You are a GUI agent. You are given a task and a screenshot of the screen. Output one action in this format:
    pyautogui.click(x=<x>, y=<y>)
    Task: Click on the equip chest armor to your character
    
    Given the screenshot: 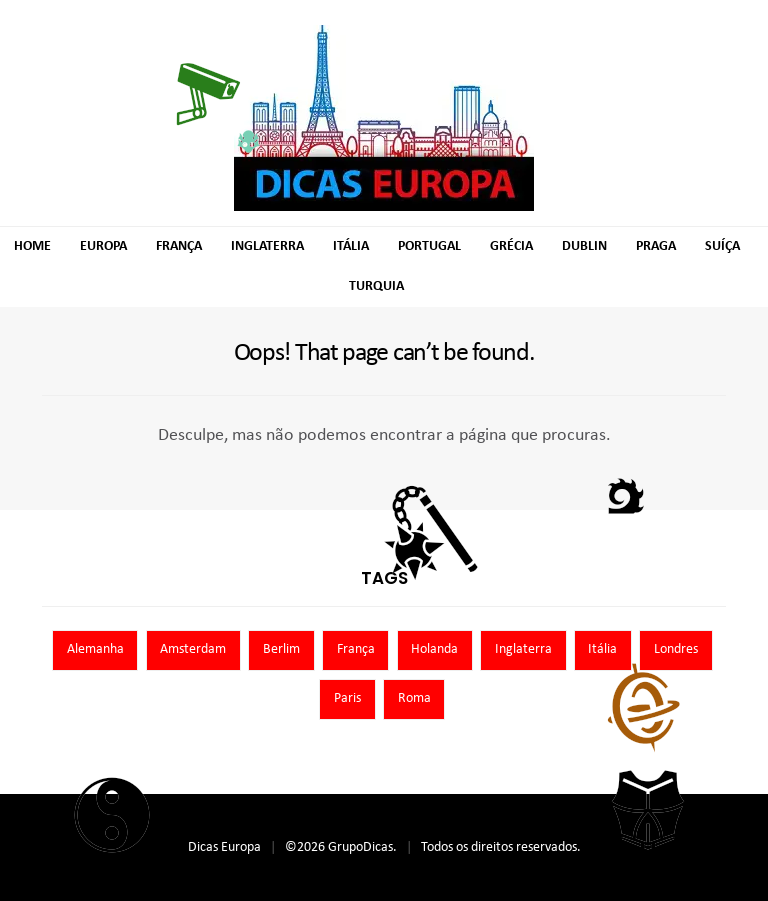 What is the action you would take?
    pyautogui.click(x=648, y=810)
    